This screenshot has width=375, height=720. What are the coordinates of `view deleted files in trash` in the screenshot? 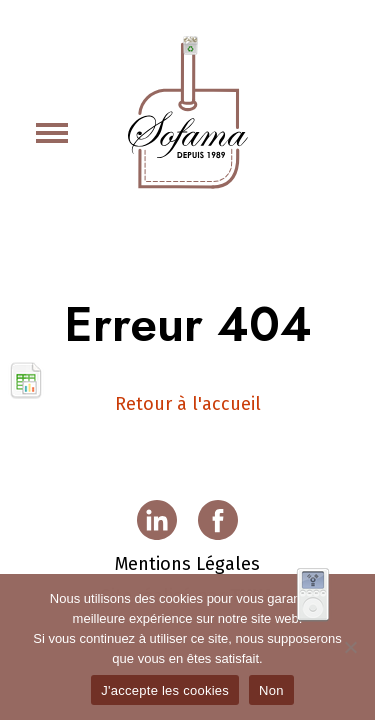 It's located at (190, 45).